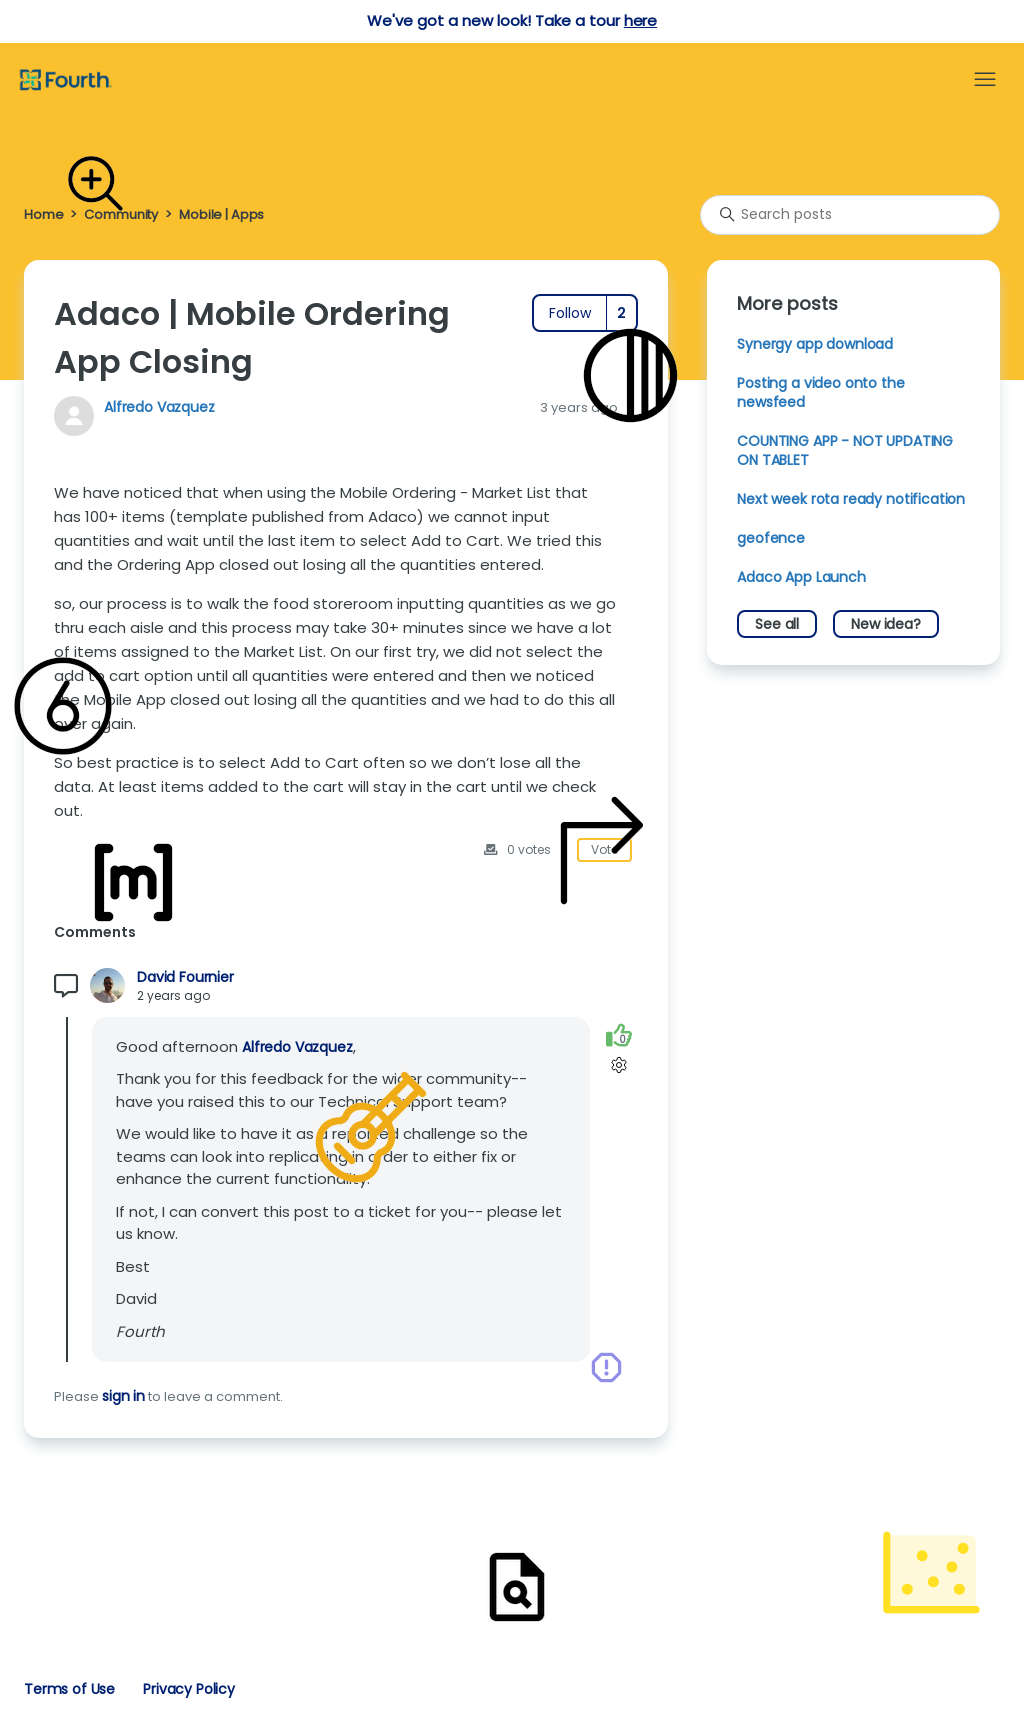 Image resolution: width=1024 pixels, height=1730 pixels. Describe the element at coordinates (63, 706) in the screenshot. I see `indicates step six in a numbered sequence` at that location.